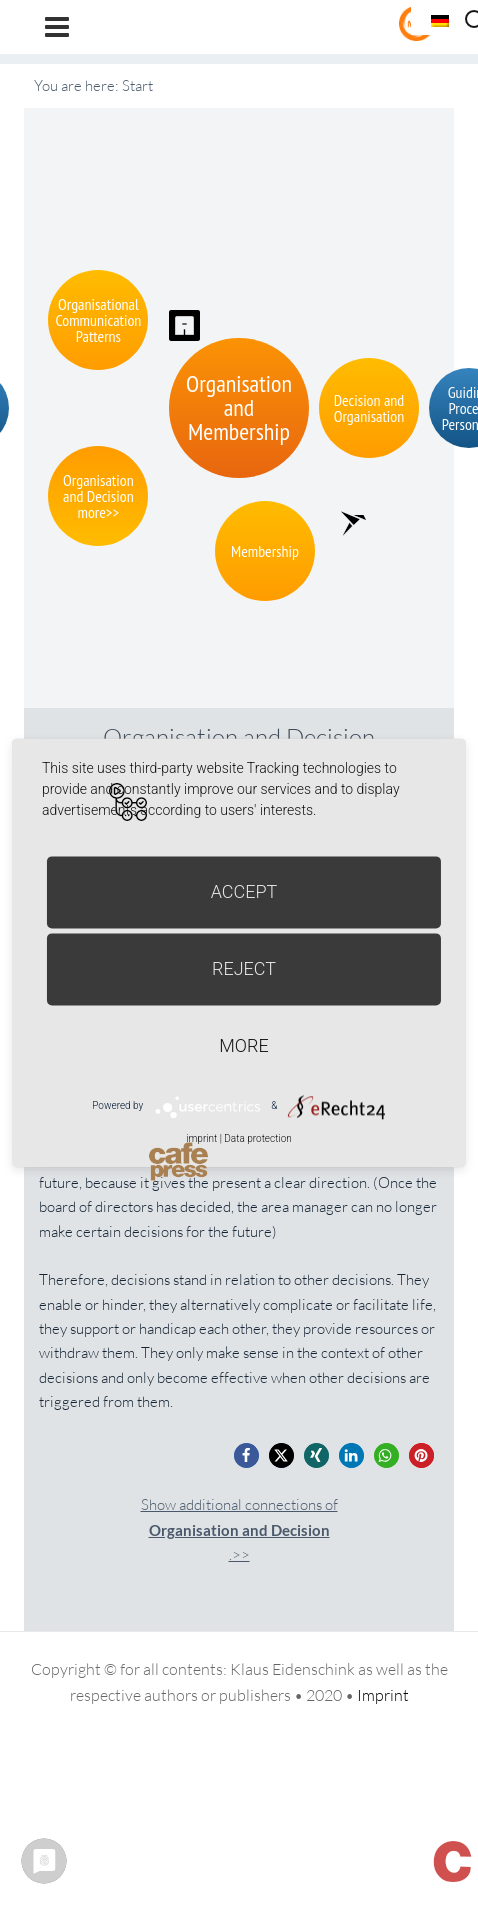 This screenshot has width=478, height=1905. Describe the element at coordinates (178, 1161) in the screenshot. I see `visit cafepress website or app` at that location.